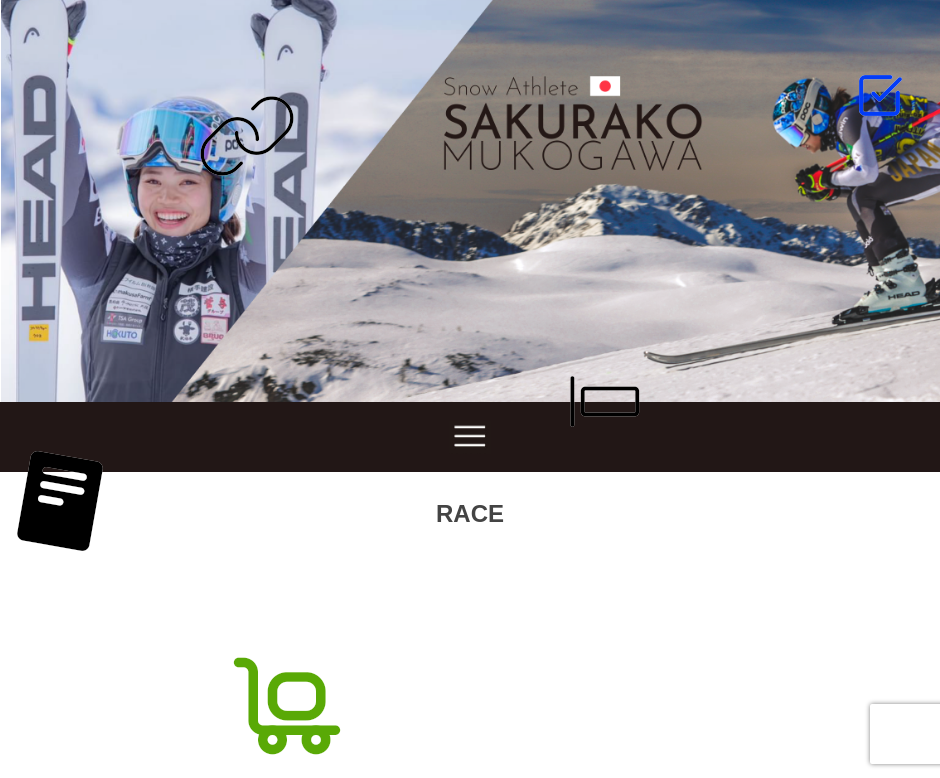 This screenshot has height=778, width=940. Describe the element at coordinates (603, 401) in the screenshot. I see `align text or content to the left` at that location.